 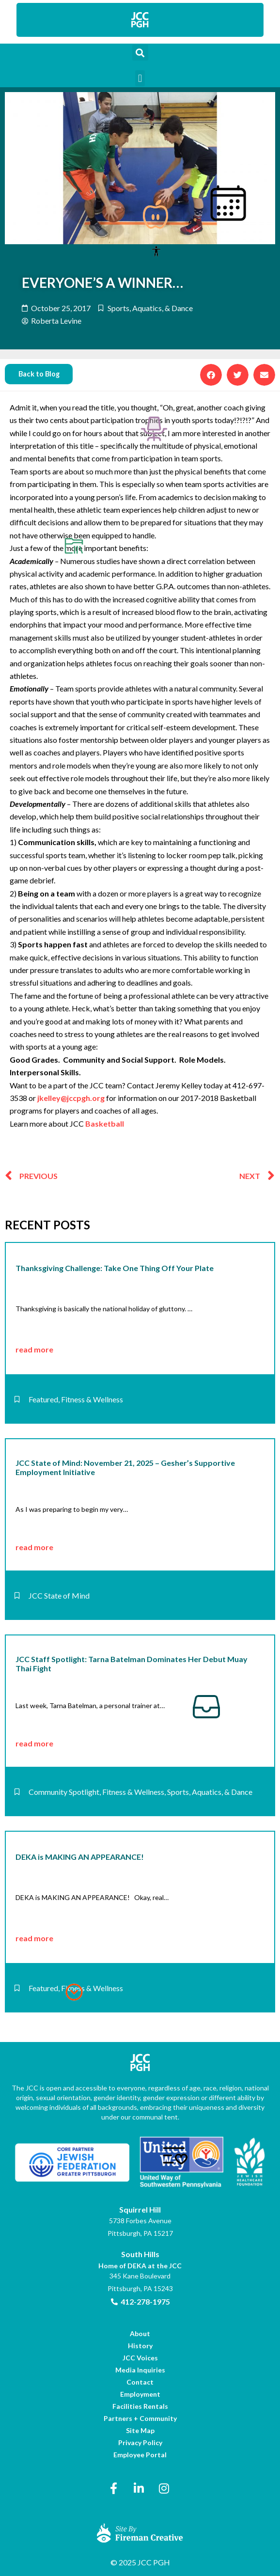 What do you see at coordinates (74, 546) in the screenshot?
I see `open the library folder` at bounding box center [74, 546].